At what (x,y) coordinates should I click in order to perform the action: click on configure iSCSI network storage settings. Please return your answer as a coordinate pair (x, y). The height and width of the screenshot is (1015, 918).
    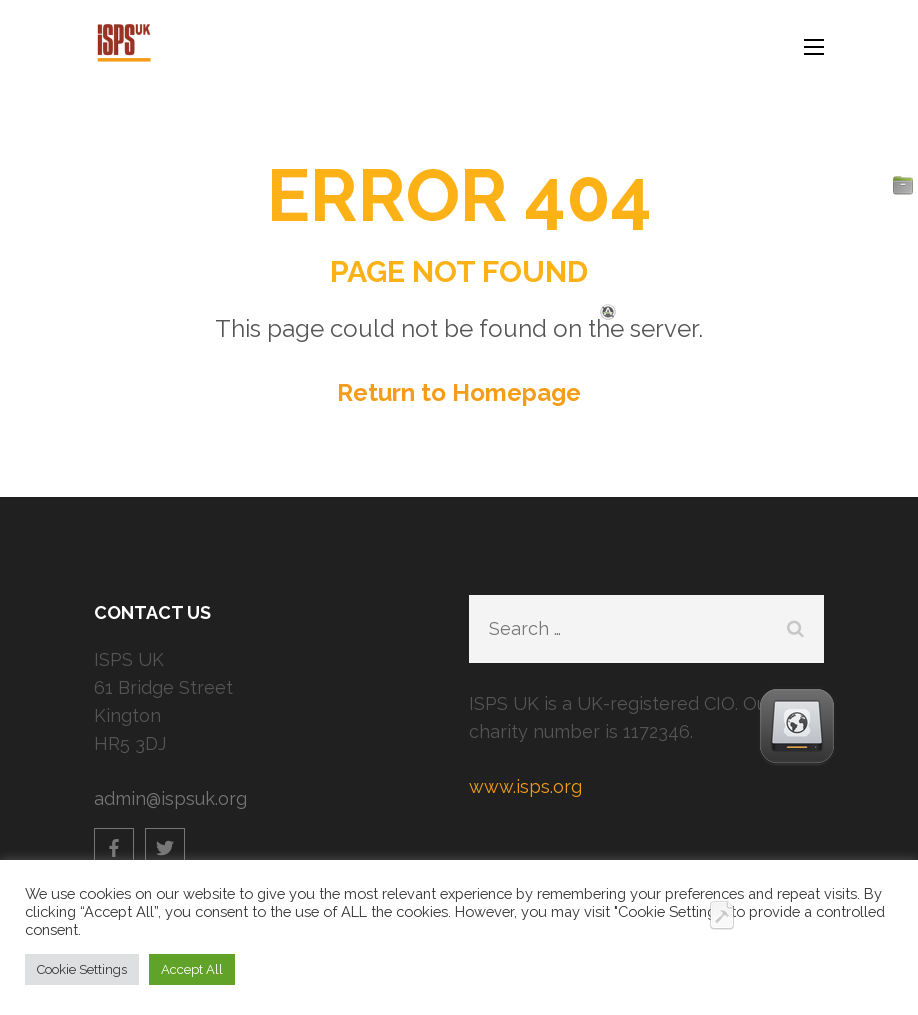
    Looking at the image, I should click on (797, 726).